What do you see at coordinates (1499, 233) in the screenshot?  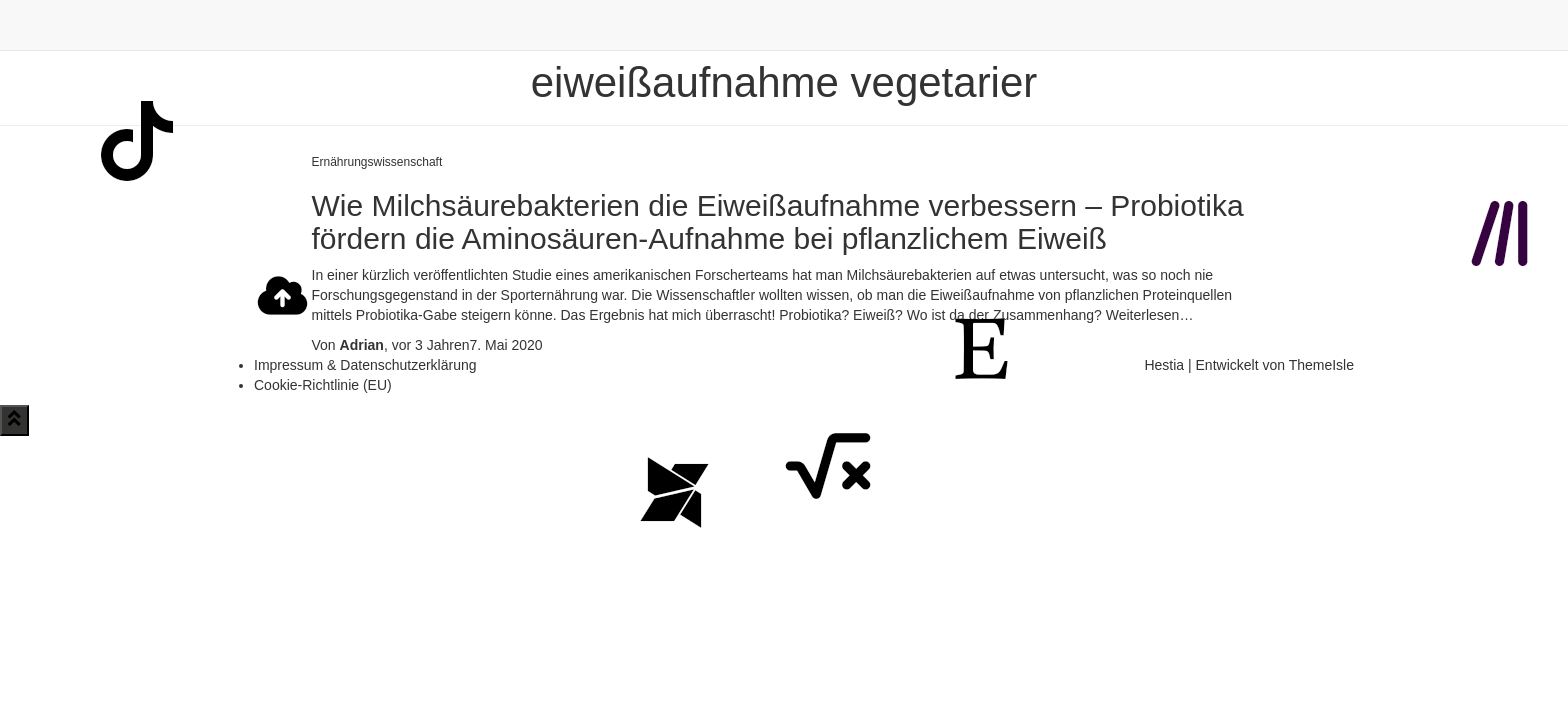 I see `indicates a stack of leaning books or documents` at bounding box center [1499, 233].